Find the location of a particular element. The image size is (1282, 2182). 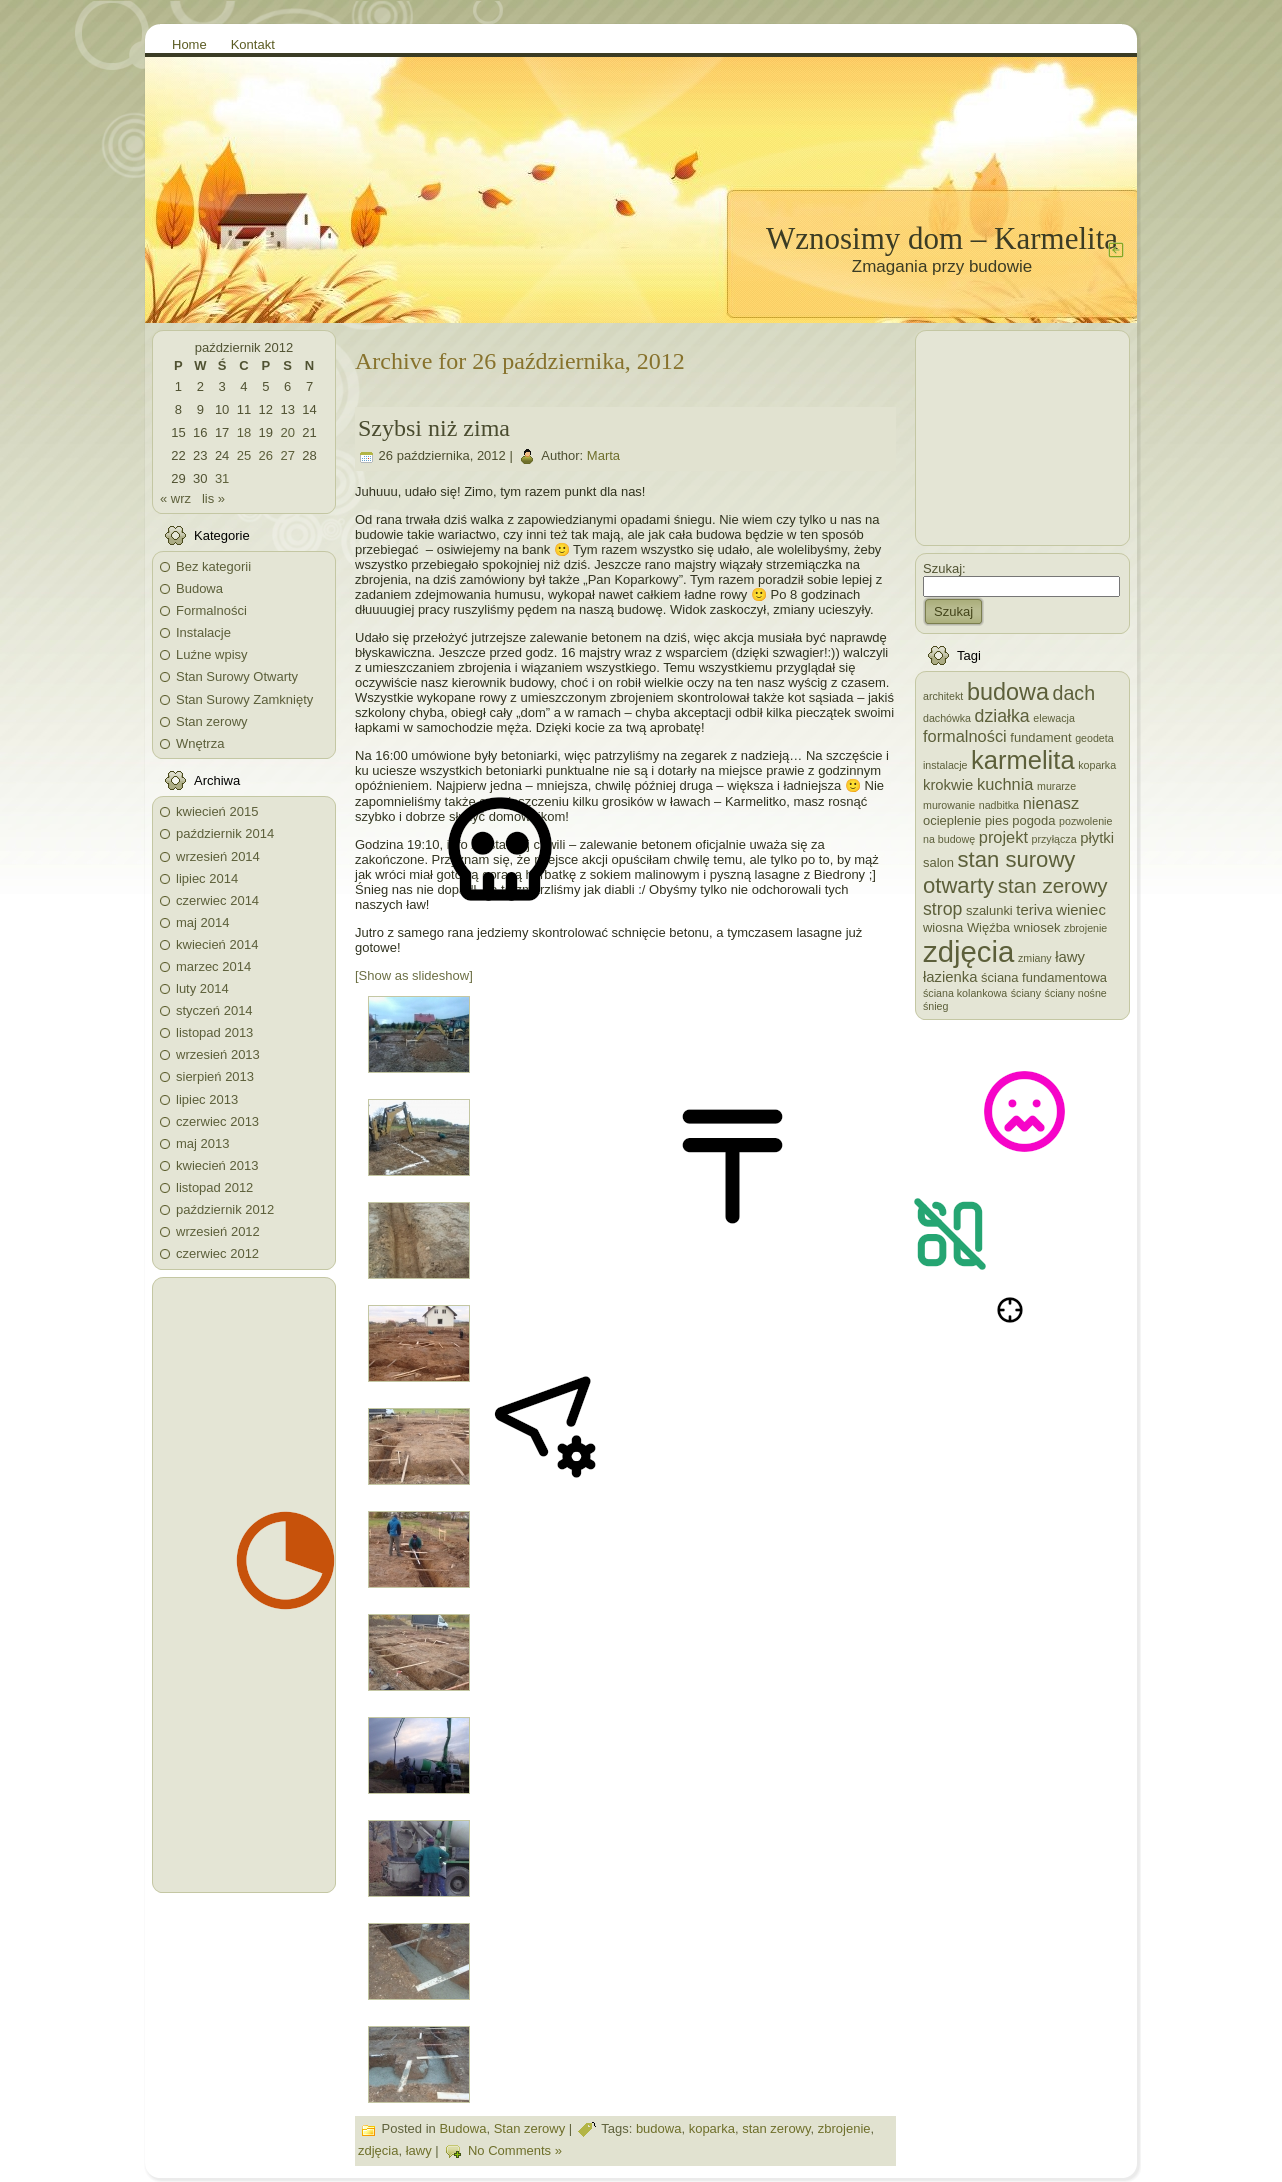

indicates 30% progress or completion is located at coordinates (285, 1560).